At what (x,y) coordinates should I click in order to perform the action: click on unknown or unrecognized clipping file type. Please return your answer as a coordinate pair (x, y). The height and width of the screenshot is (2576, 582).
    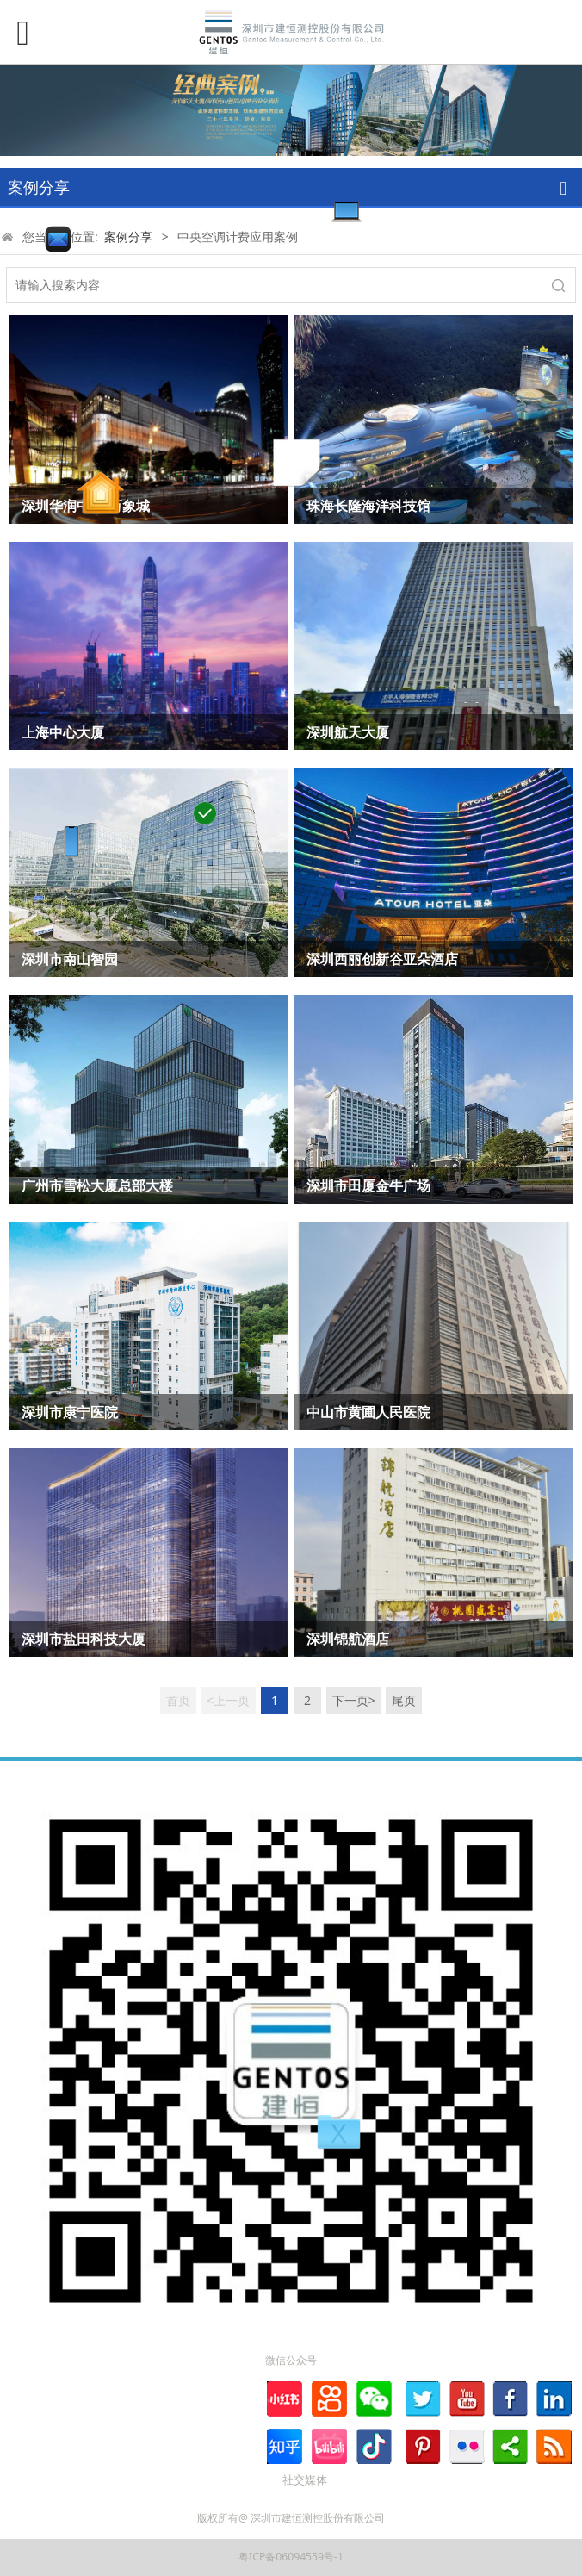
    Looking at the image, I should click on (296, 464).